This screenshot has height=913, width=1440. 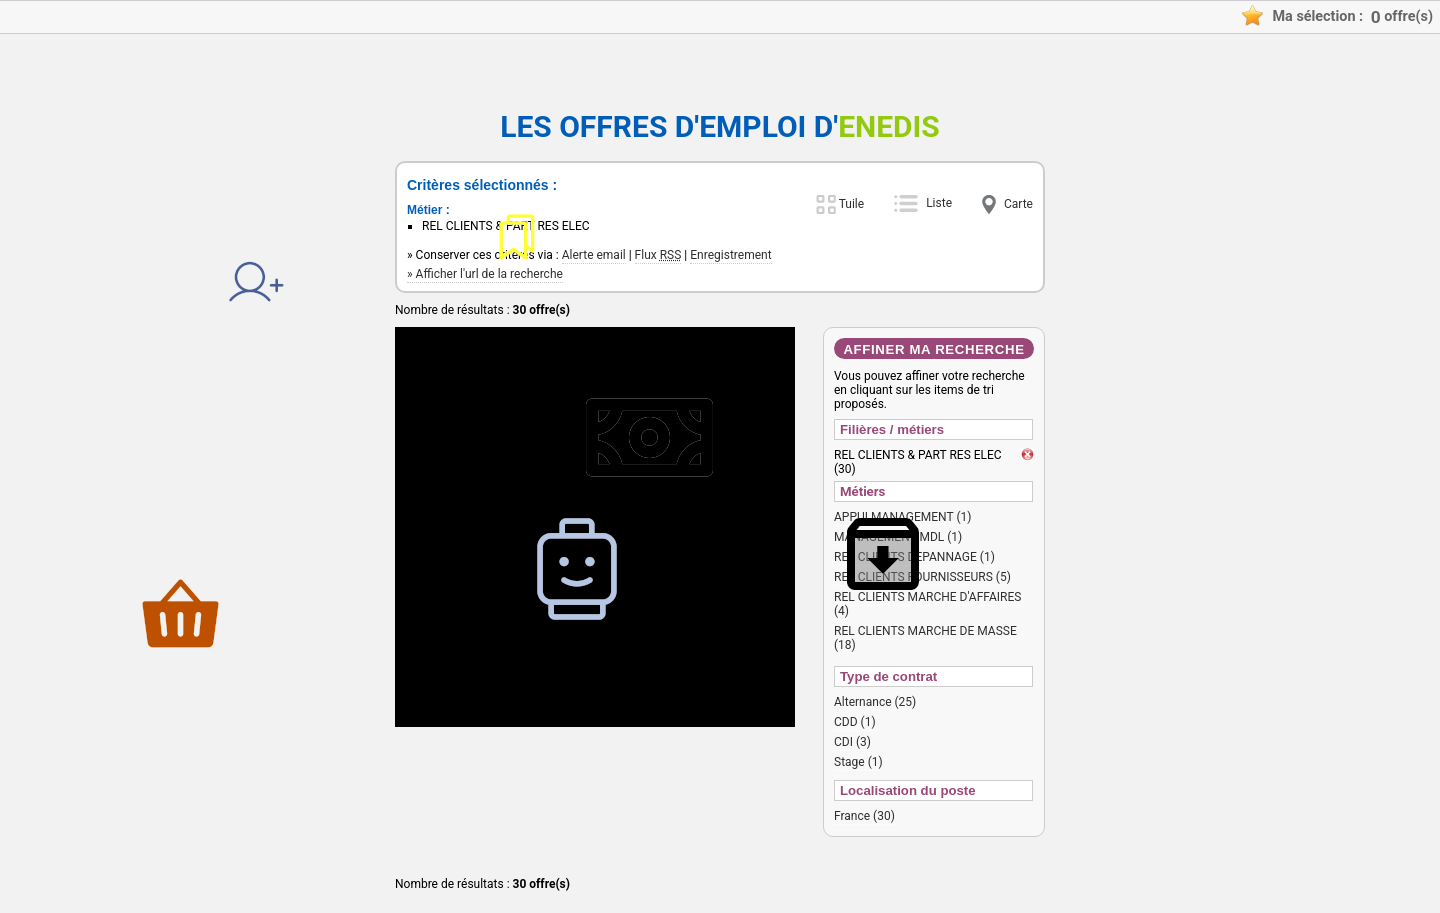 I want to click on add a new contact or friend, so click(x=254, y=283).